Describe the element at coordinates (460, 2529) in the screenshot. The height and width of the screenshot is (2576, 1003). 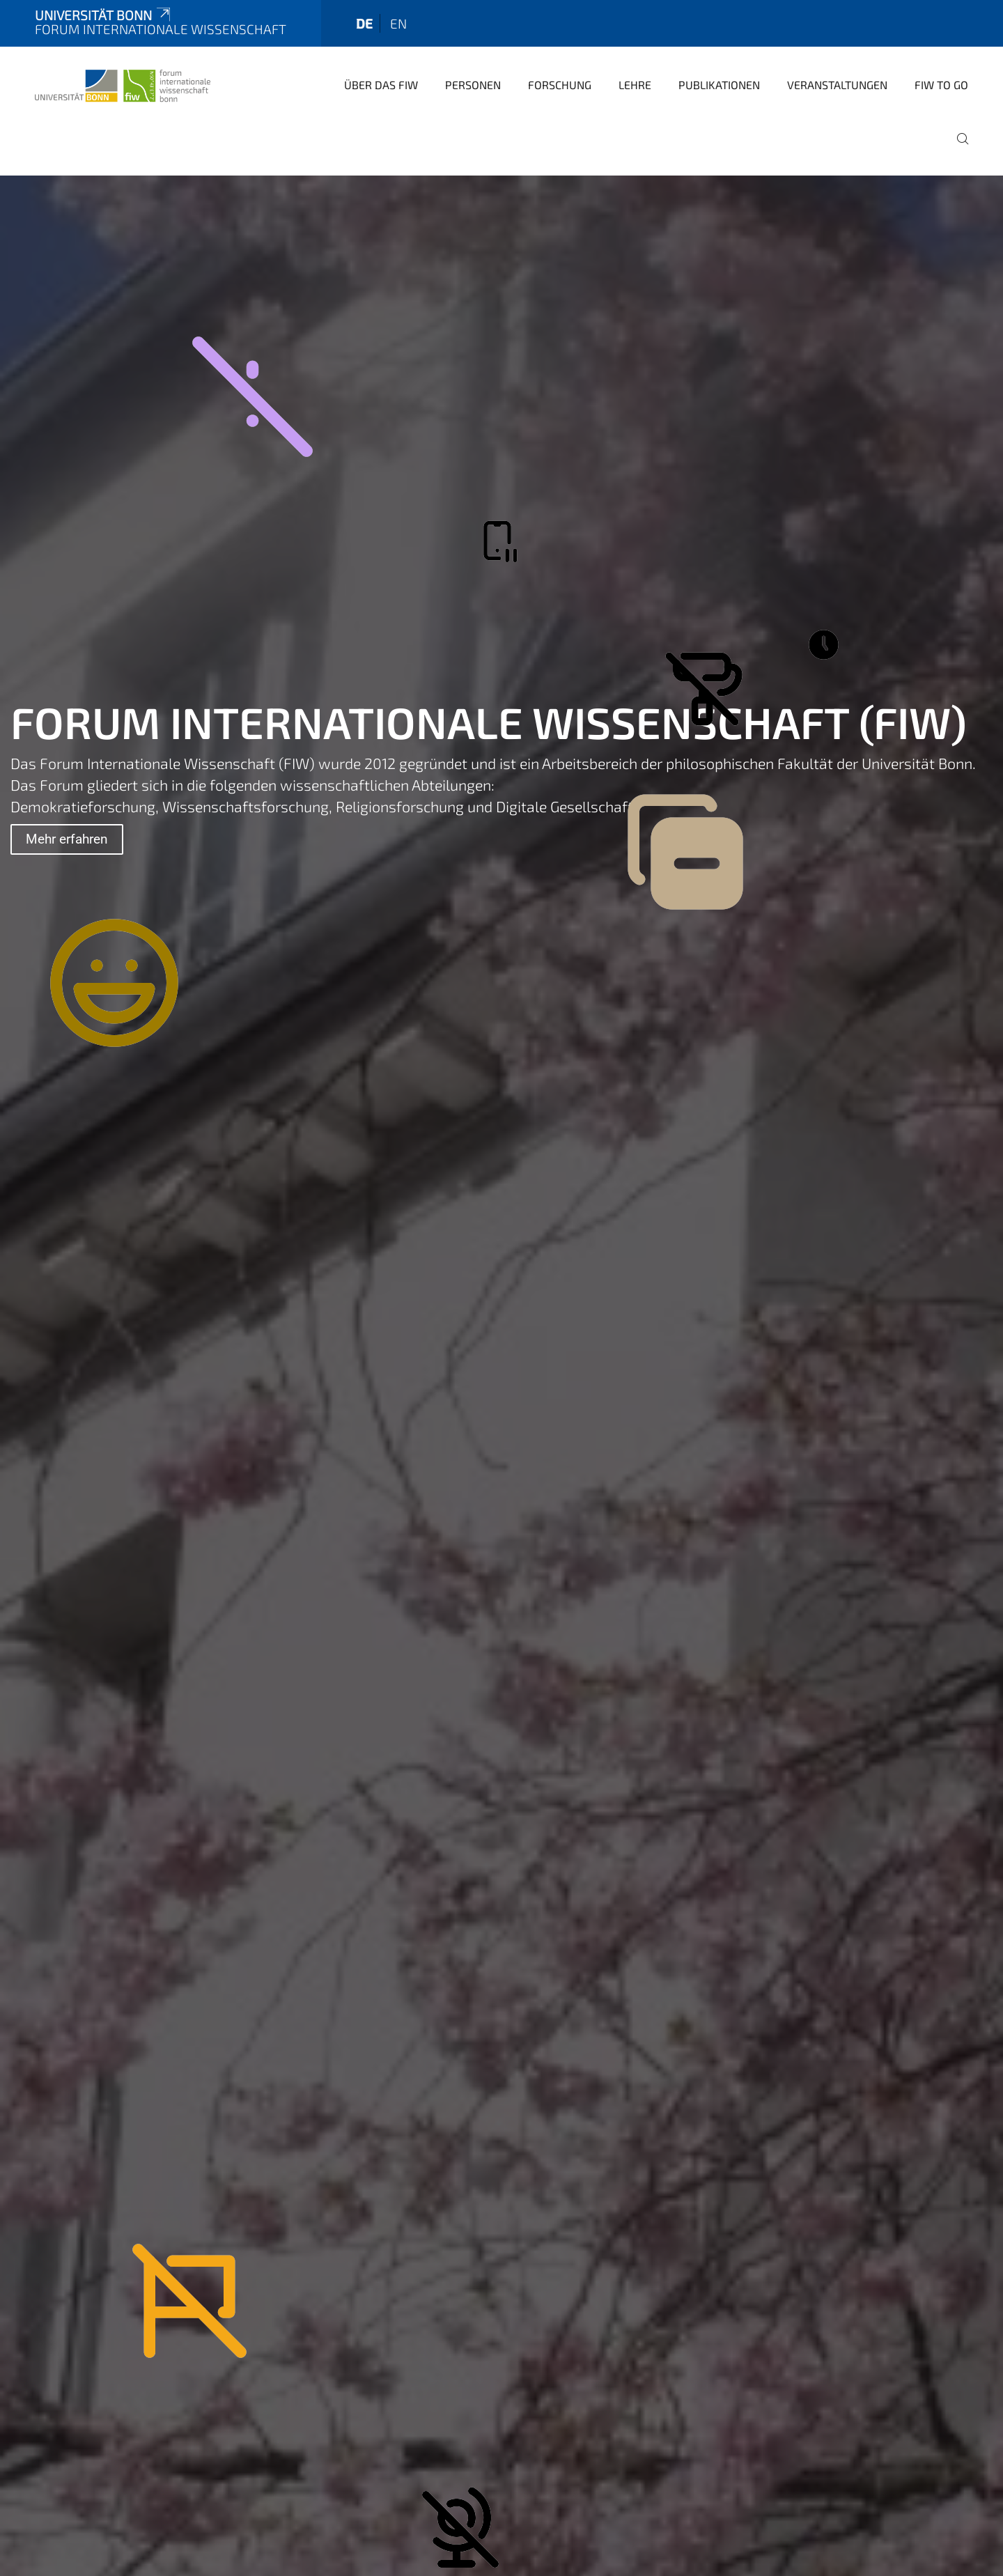
I see `disable network or internet connection` at that location.